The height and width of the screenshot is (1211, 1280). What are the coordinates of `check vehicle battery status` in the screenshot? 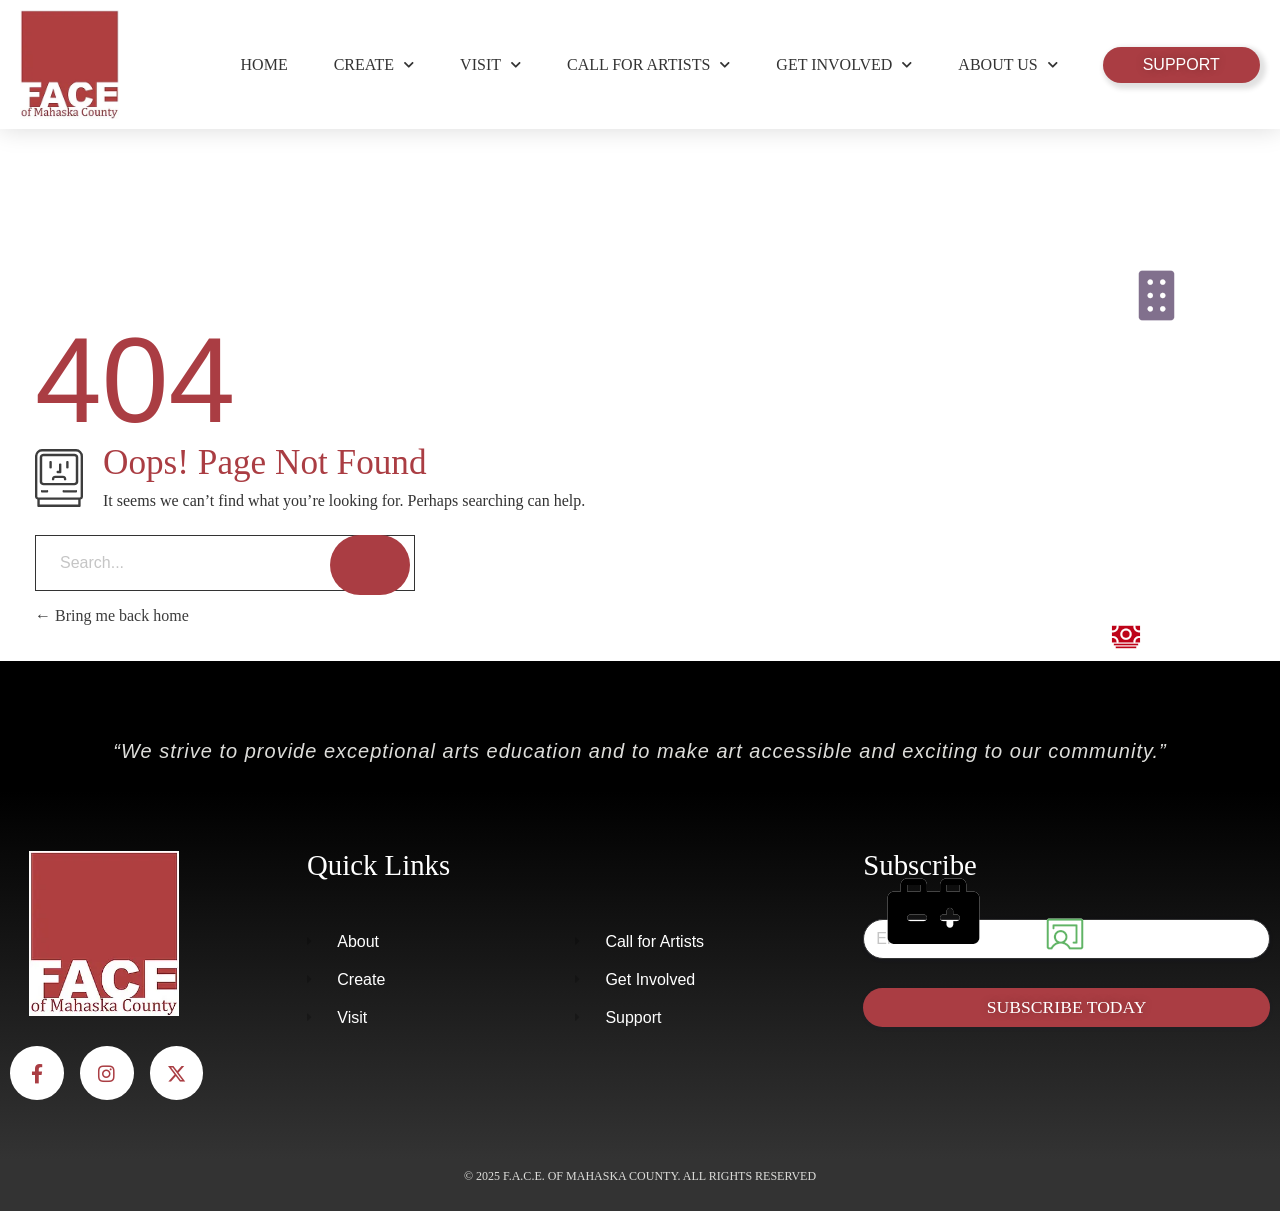 It's located at (933, 914).